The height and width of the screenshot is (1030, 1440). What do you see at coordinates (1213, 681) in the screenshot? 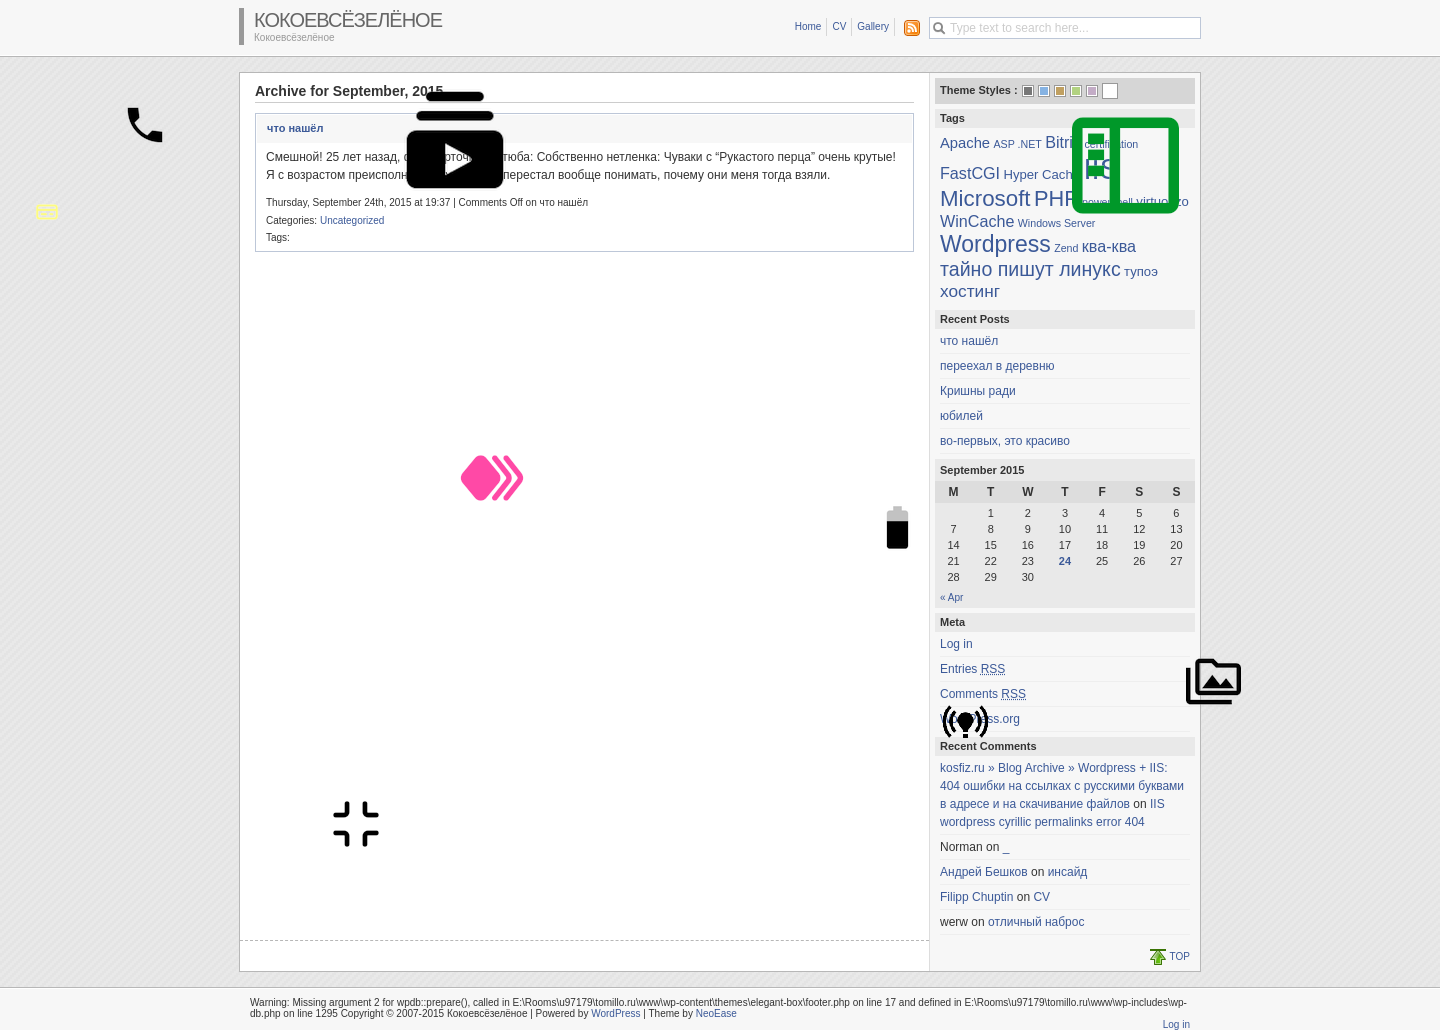
I see `access photo and media library` at bounding box center [1213, 681].